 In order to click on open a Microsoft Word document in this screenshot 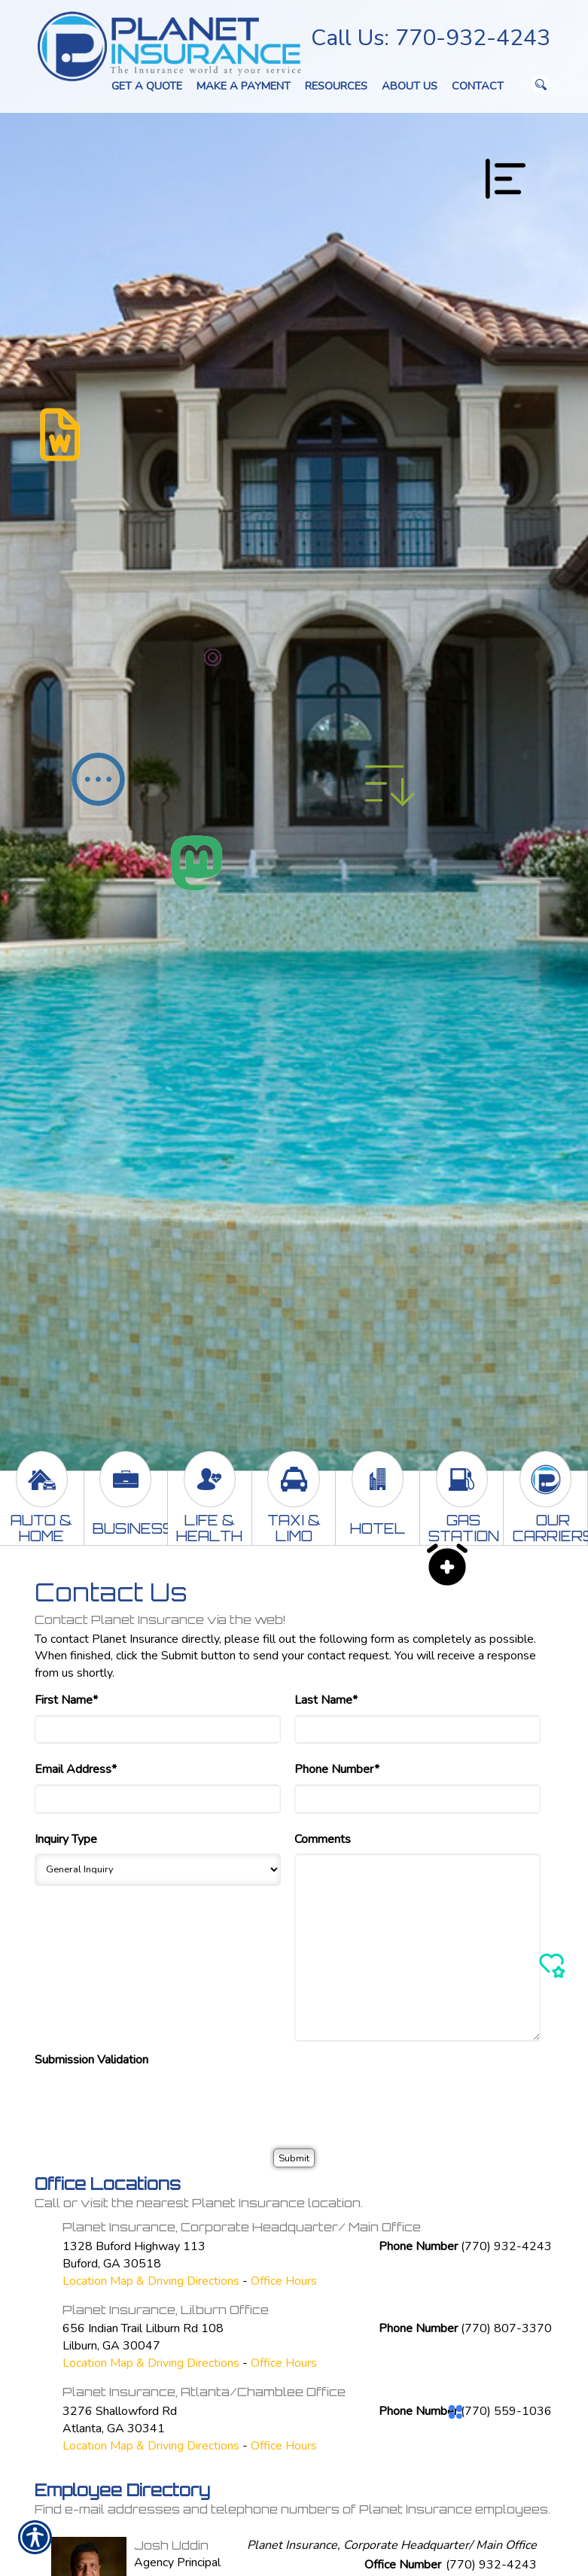, I will do `click(59, 434)`.